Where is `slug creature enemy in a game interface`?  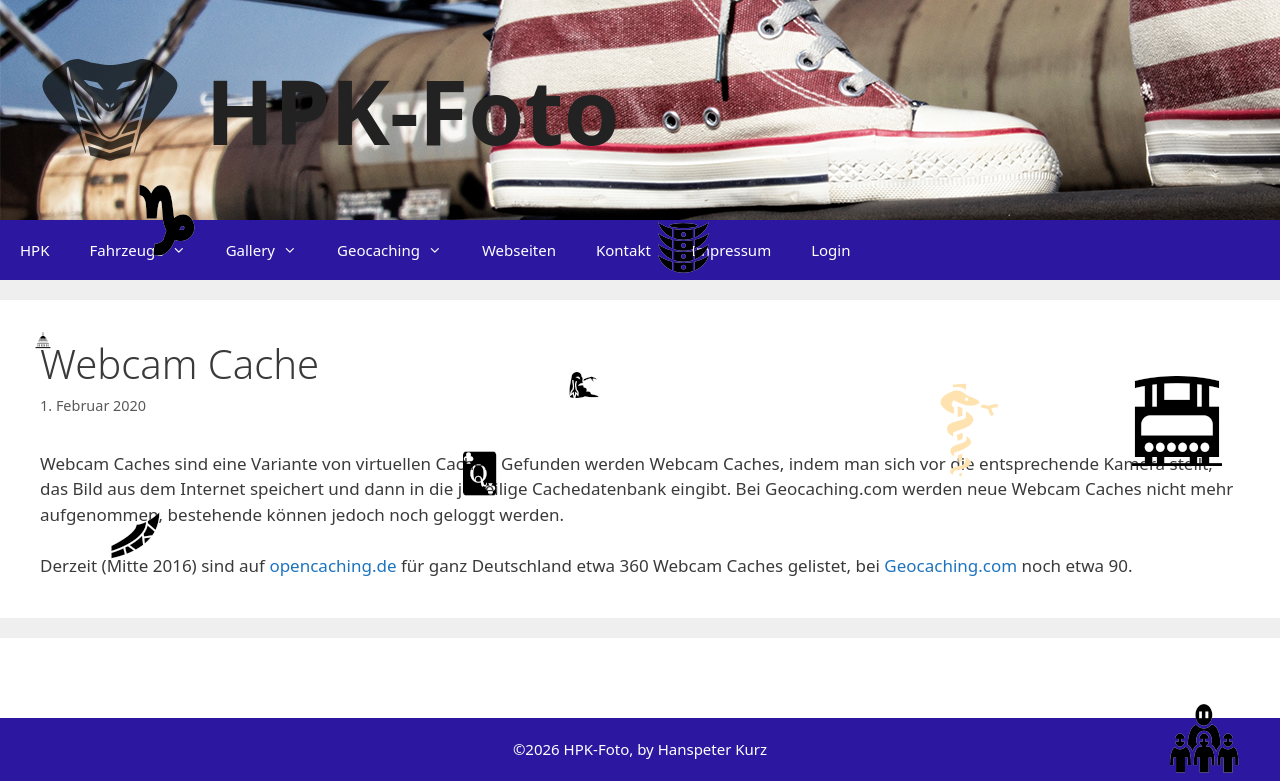 slug creature enemy in a game interface is located at coordinates (584, 385).